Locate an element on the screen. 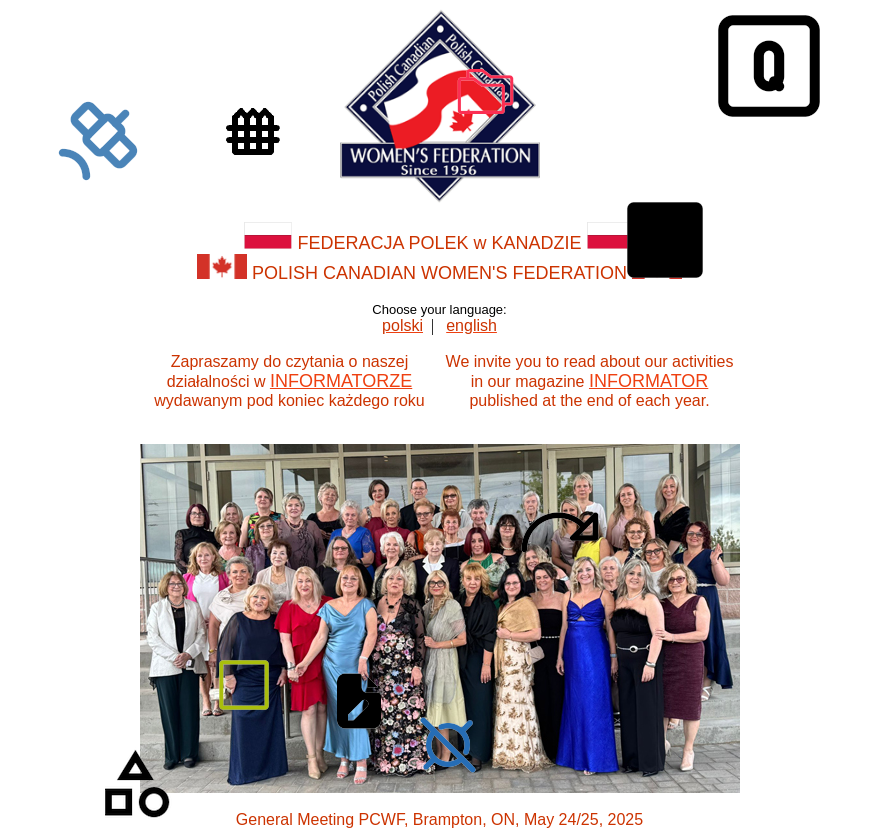 This screenshot has height=837, width=879. stop media playback is located at coordinates (665, 240).